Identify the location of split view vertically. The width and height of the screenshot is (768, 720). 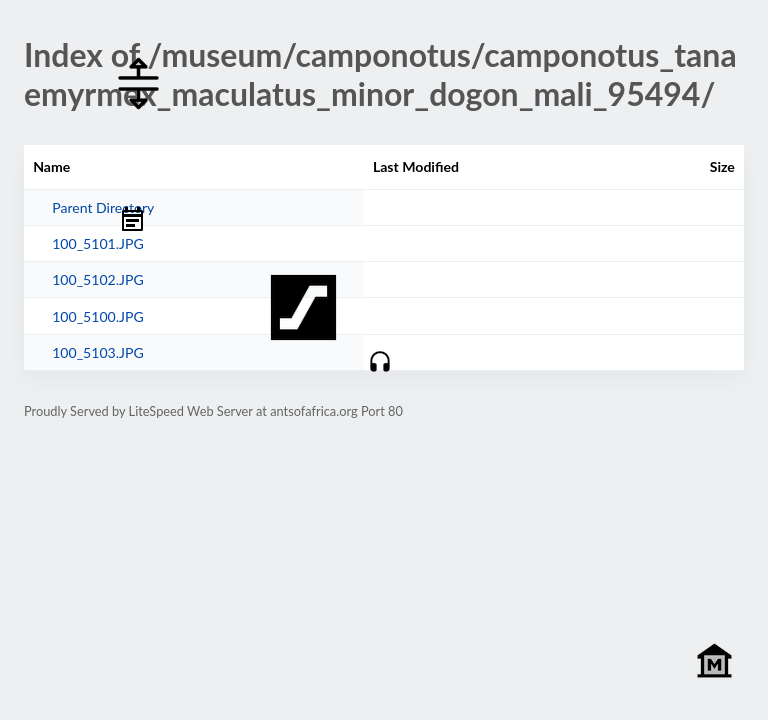
(138, 83).